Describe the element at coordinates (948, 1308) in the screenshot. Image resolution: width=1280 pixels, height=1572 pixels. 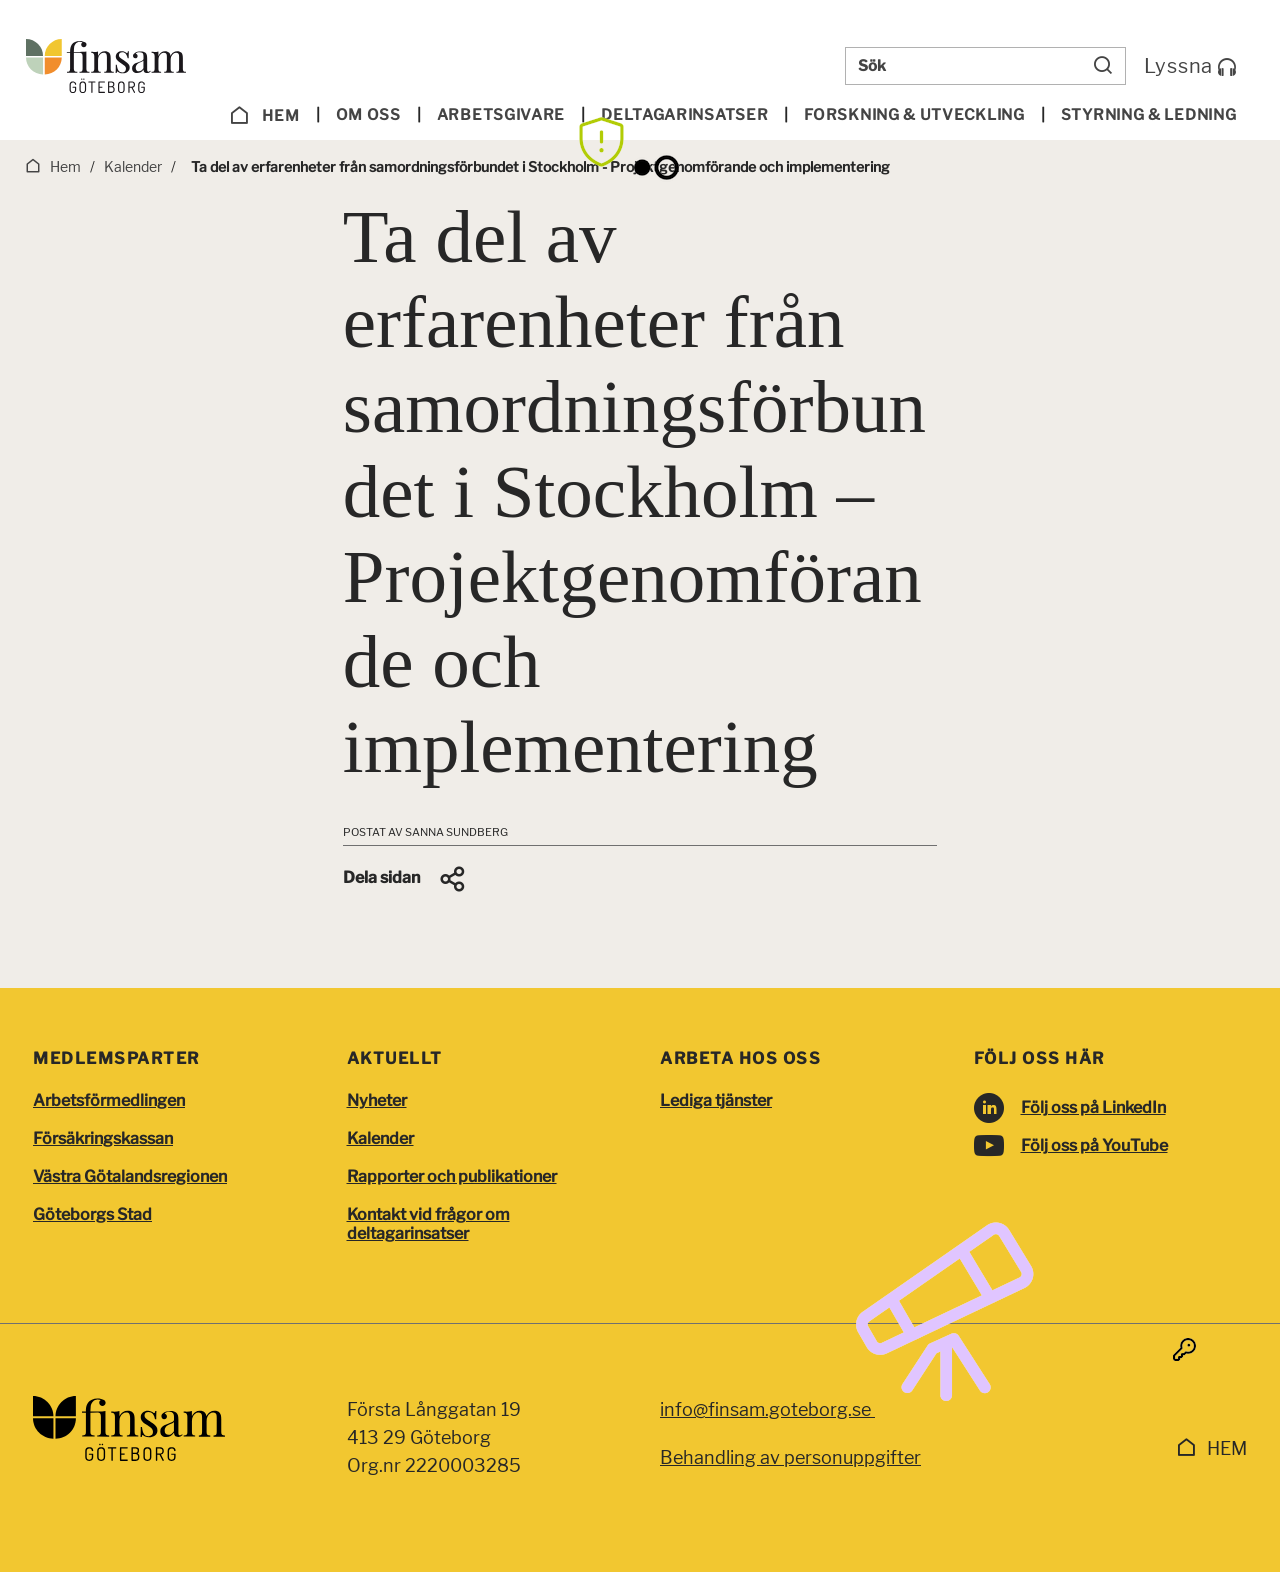
I see `explore or discover new content` at that location.